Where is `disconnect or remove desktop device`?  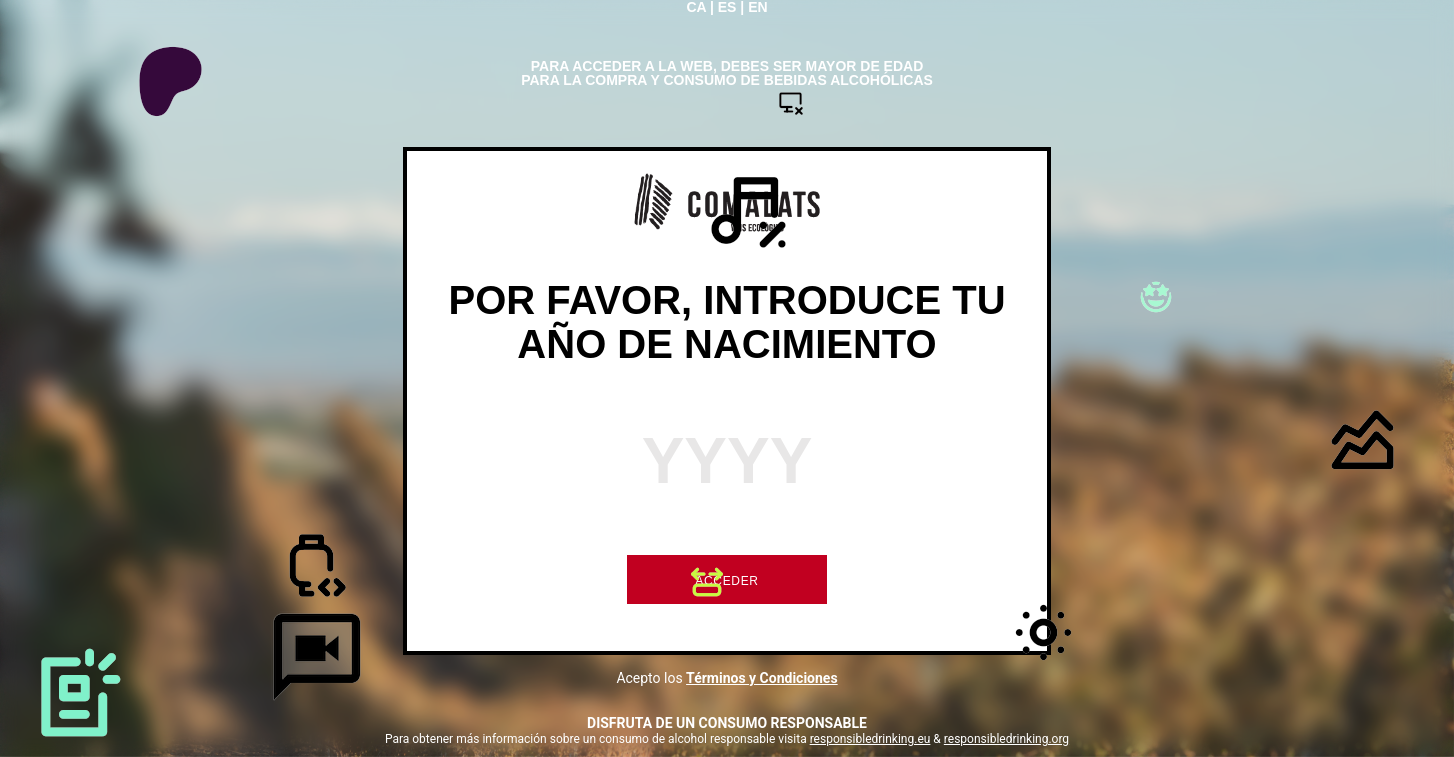
disconnect or remove desktop device is located at coordinates (790, 102).